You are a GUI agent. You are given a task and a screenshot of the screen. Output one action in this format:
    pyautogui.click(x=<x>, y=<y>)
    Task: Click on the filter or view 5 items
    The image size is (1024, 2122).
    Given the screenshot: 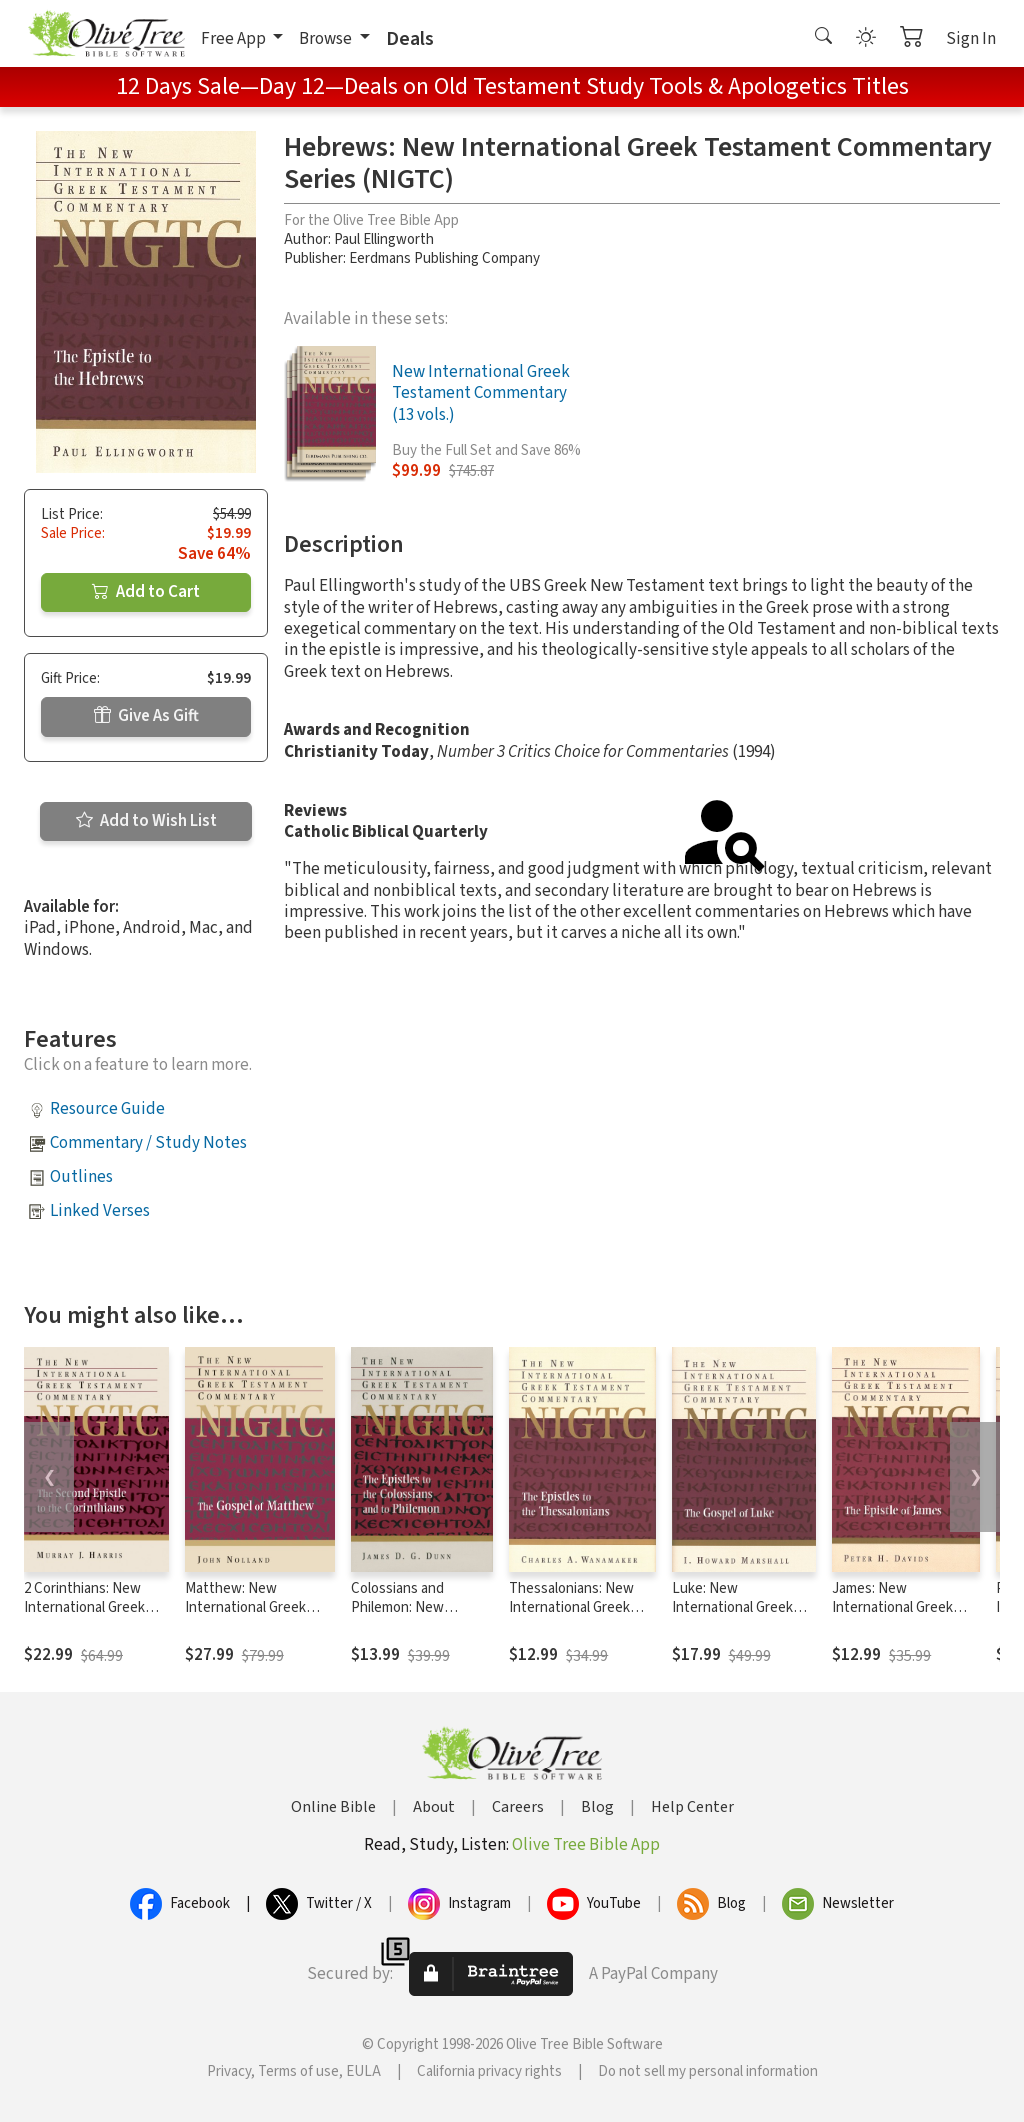 What is the action you would take?
    pyautogui.click(x=395, y=1951)
    